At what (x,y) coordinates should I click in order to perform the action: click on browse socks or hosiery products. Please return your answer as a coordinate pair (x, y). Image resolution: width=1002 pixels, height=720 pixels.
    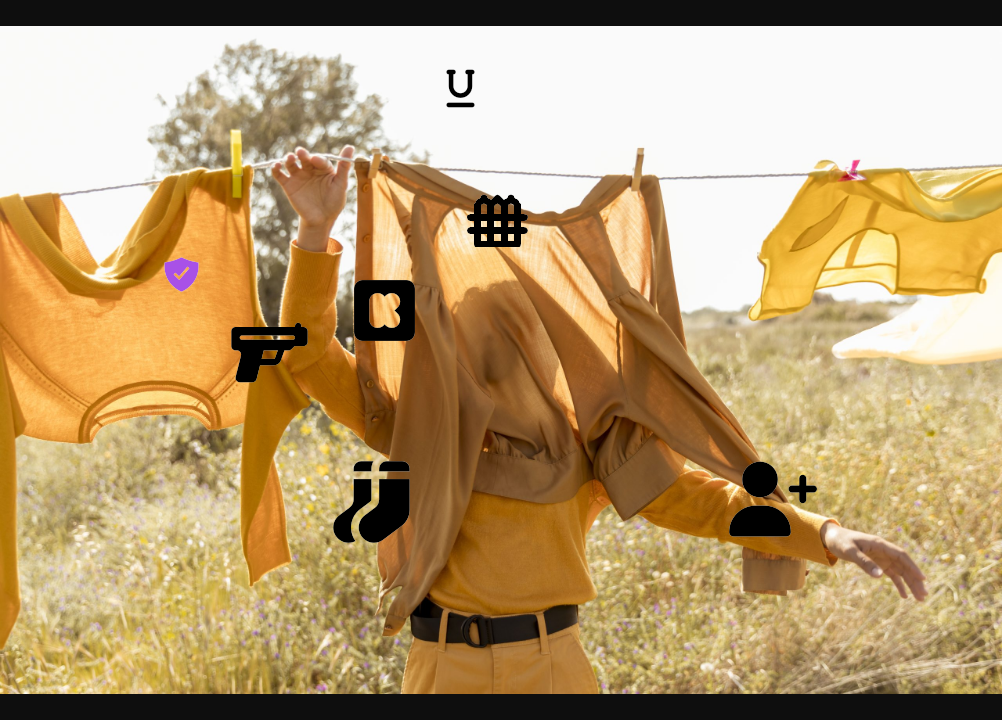
    Looking at the image, I should click on (374, 502).